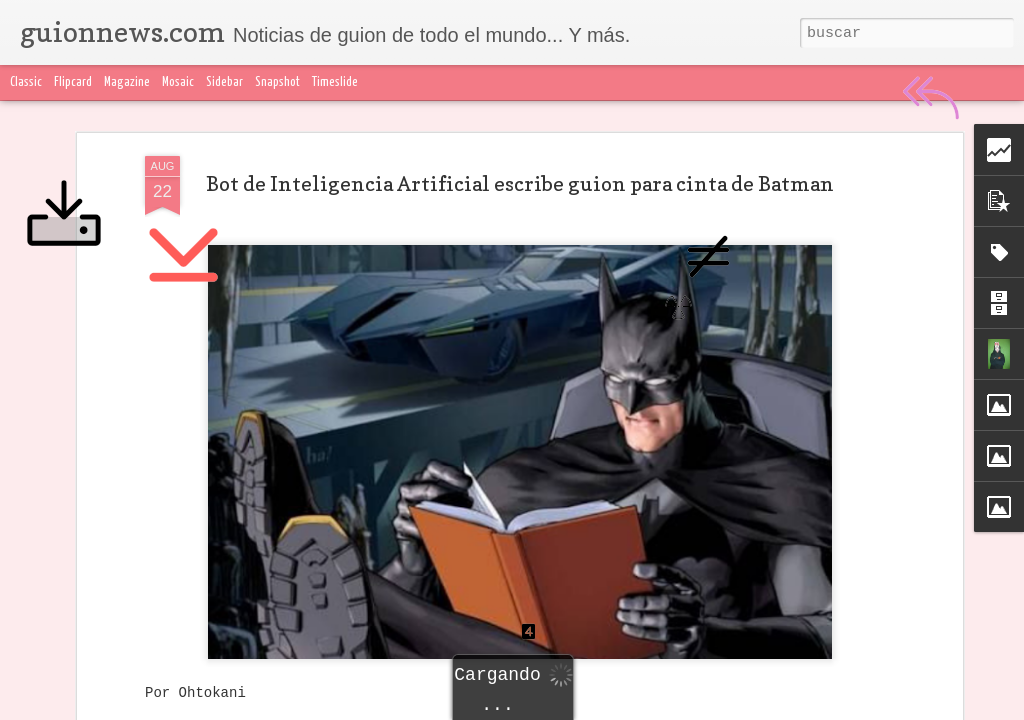 The image size is (1024, 720). What do you see at coordinates (678, 306) in the screenshot?
I see `indicates radioactive or hazardous material warning` at bounding box center [678, 306].